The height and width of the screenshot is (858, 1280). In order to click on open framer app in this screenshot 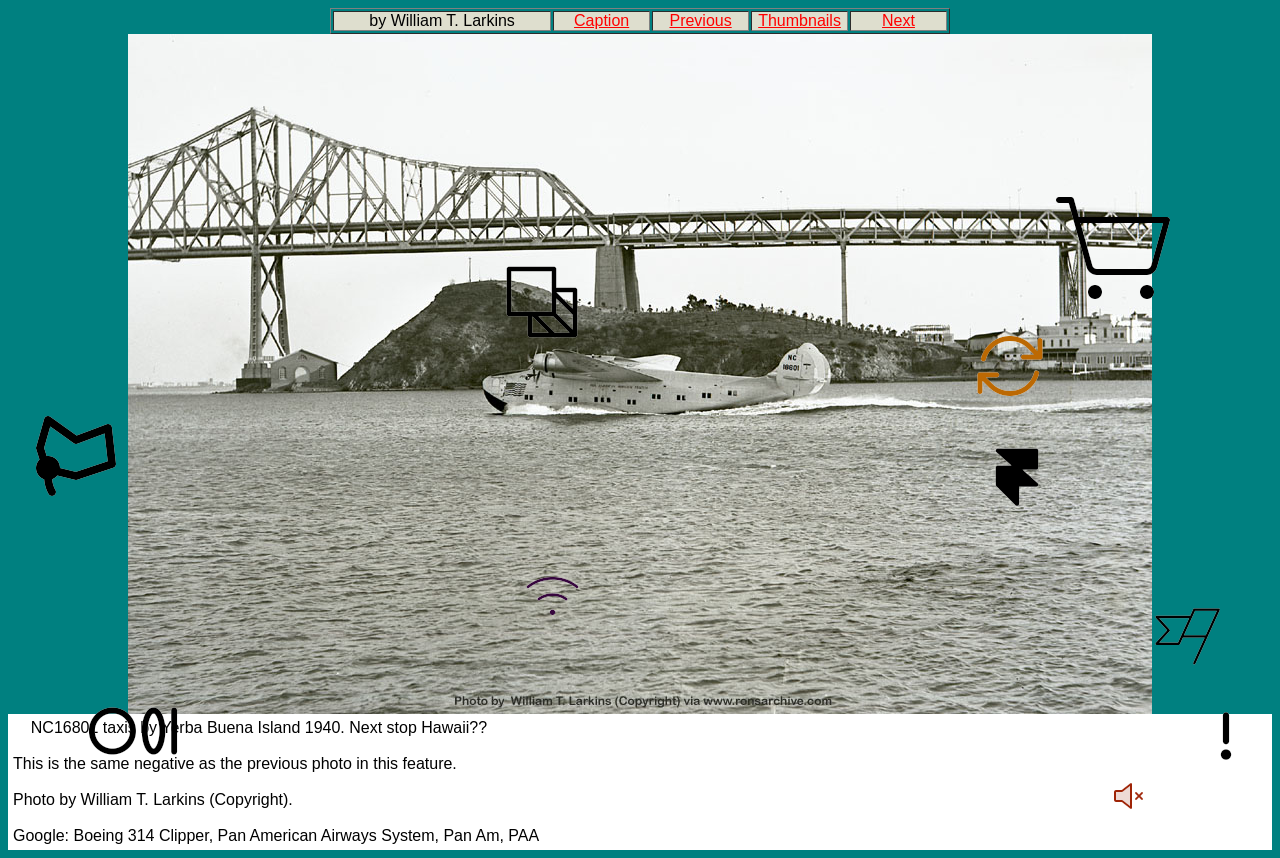, I will do `click(1017, 474)`.